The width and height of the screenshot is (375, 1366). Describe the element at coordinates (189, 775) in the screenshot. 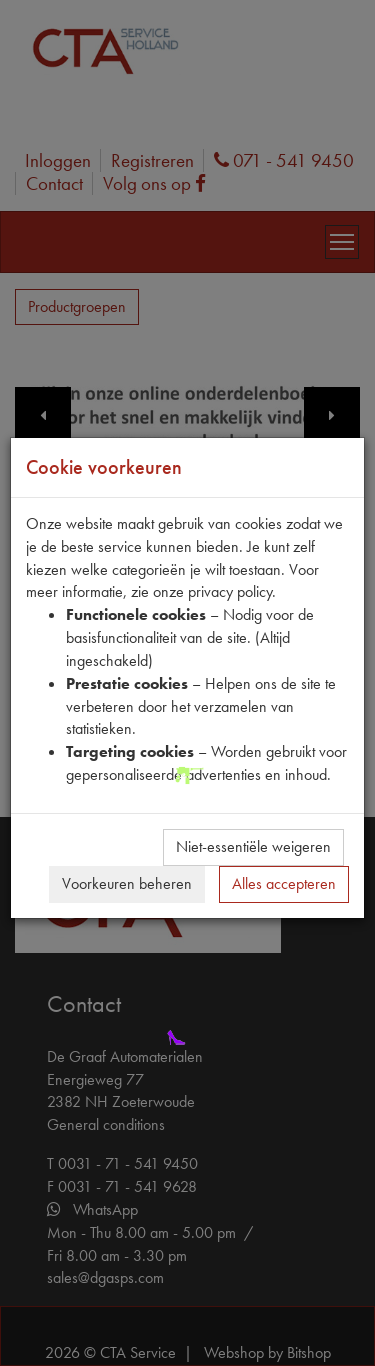

I see `select weapon or firearm in game inventory` at that location.